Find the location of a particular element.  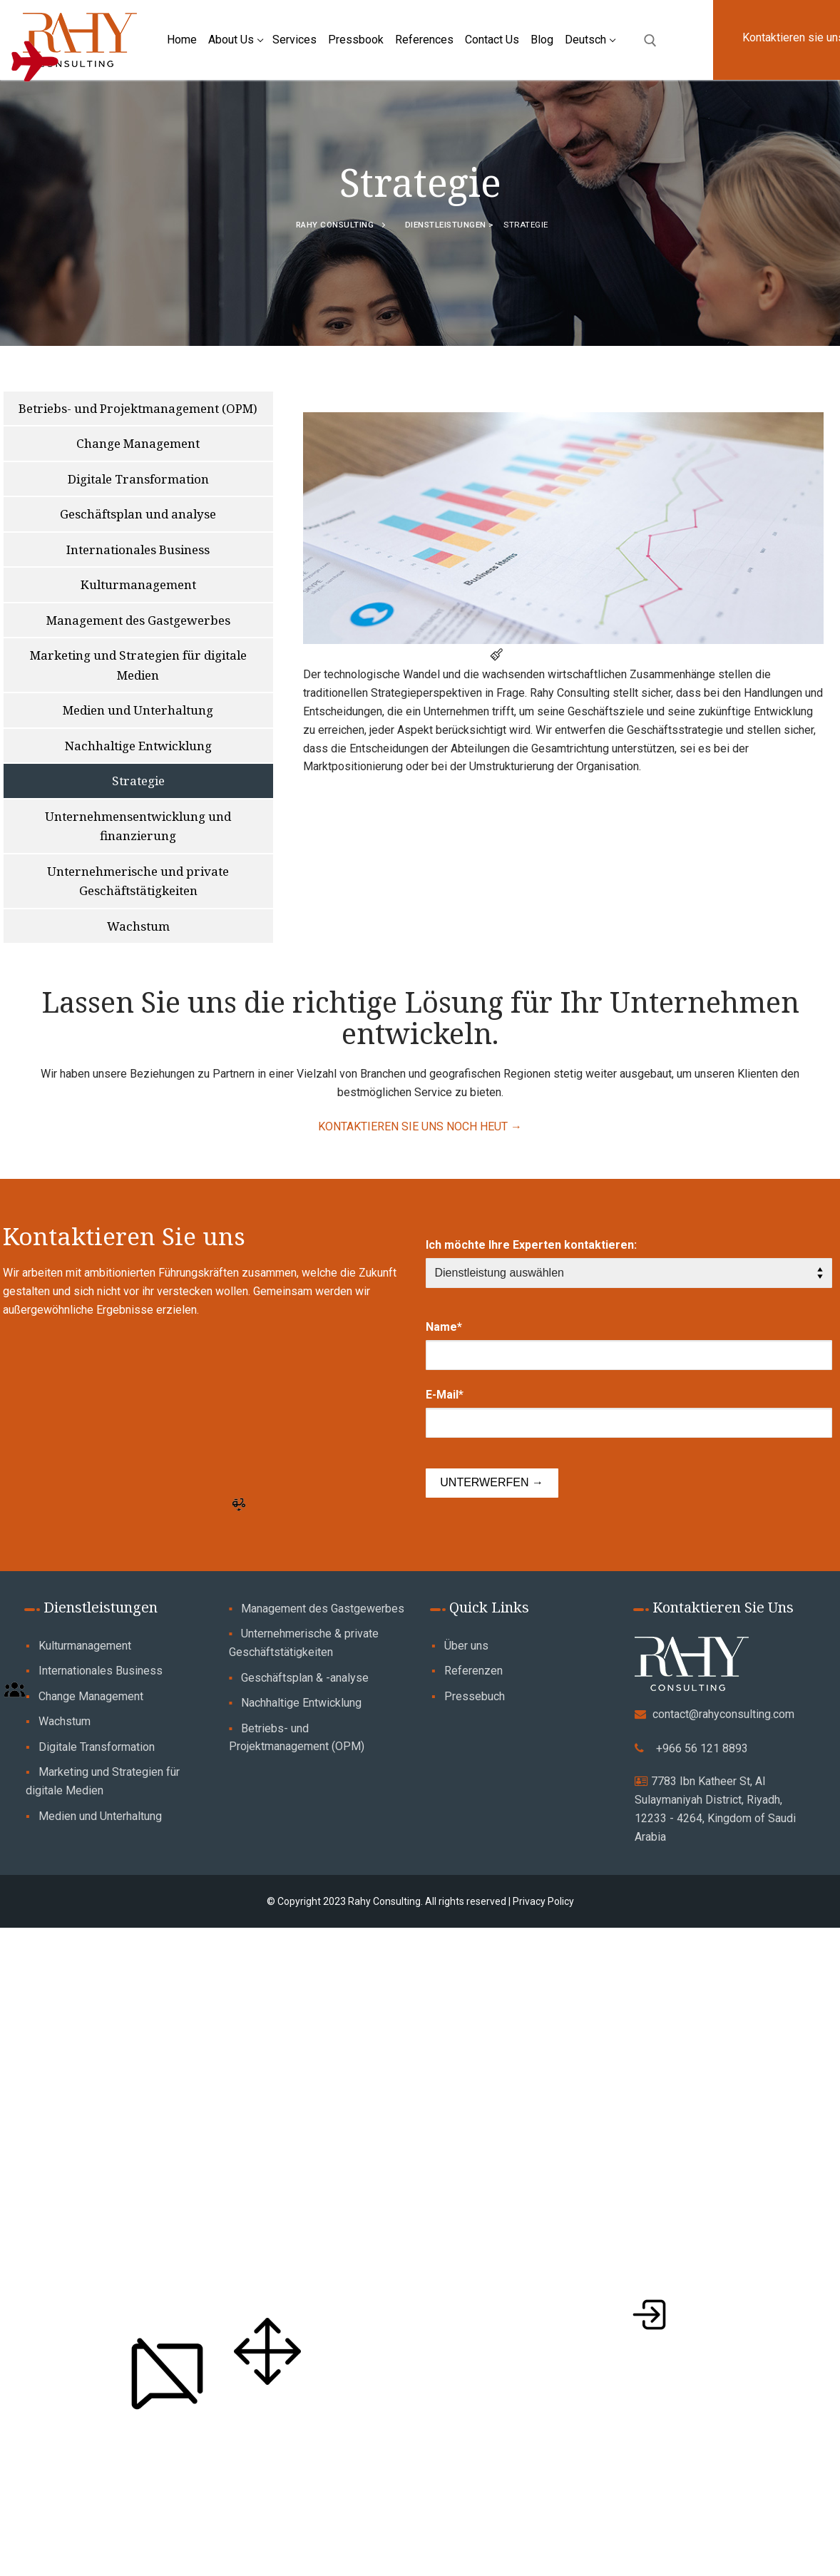

enable airplane mode is located at coordinates (35, 61).